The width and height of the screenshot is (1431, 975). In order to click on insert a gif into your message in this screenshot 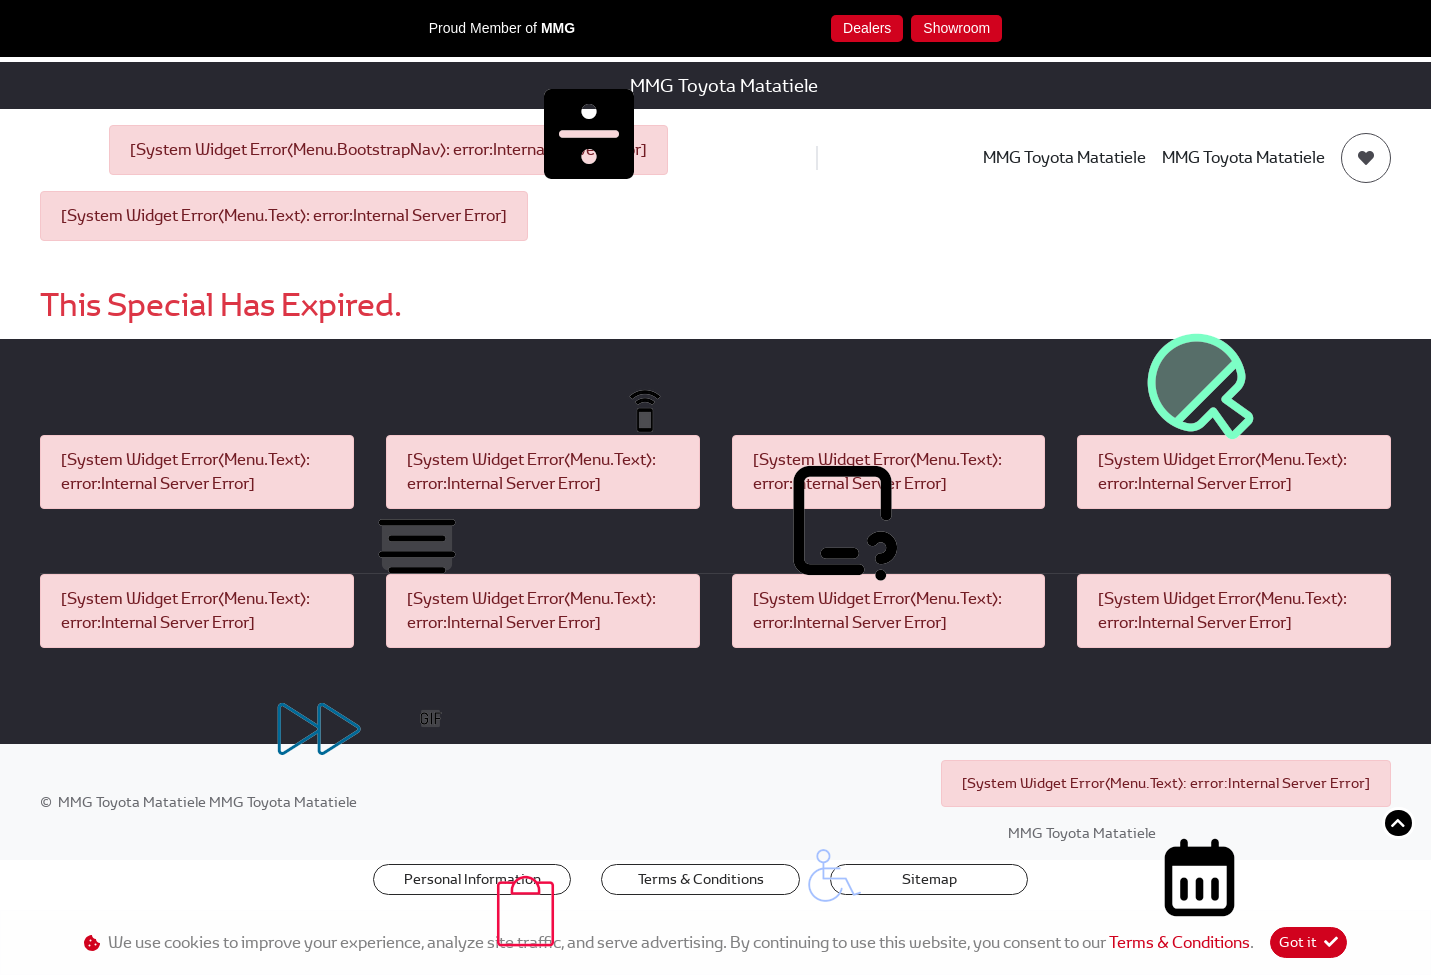, I will do `click(430, 718)`.